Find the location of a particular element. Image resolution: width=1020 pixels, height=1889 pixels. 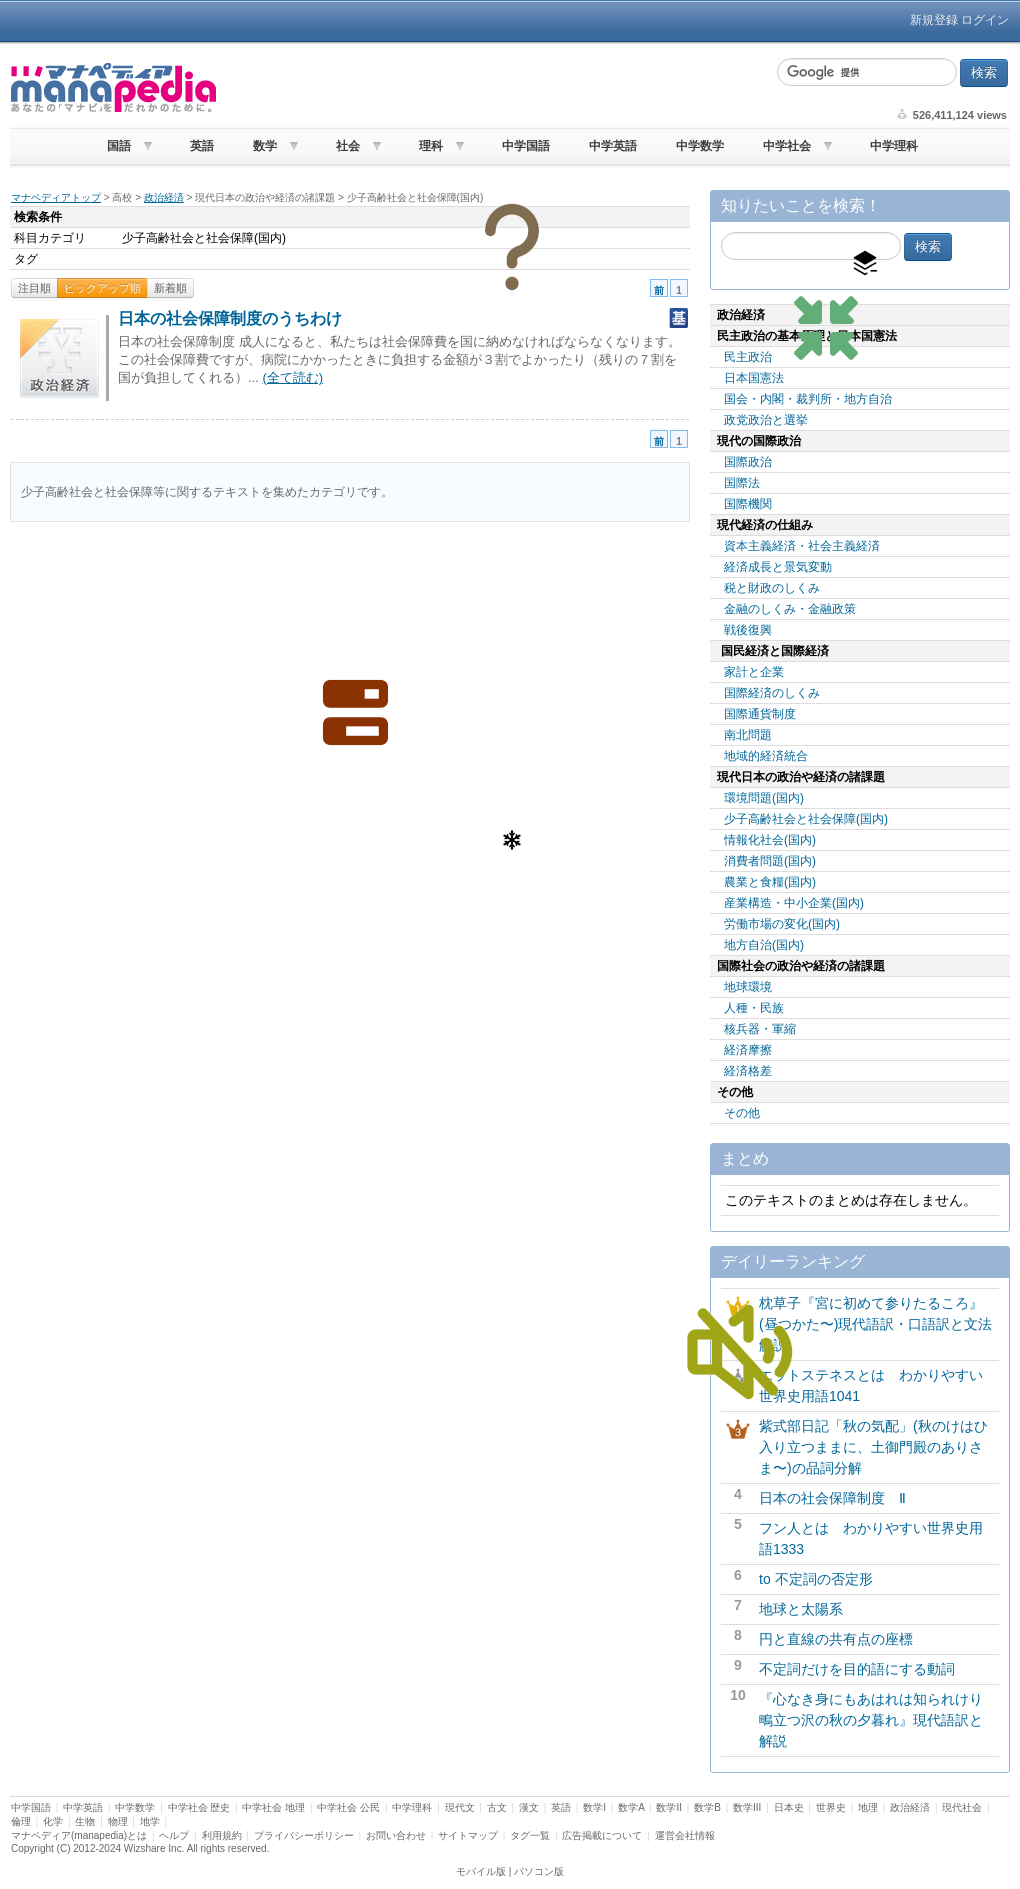

access help or support is located at coordinates (512, 247).